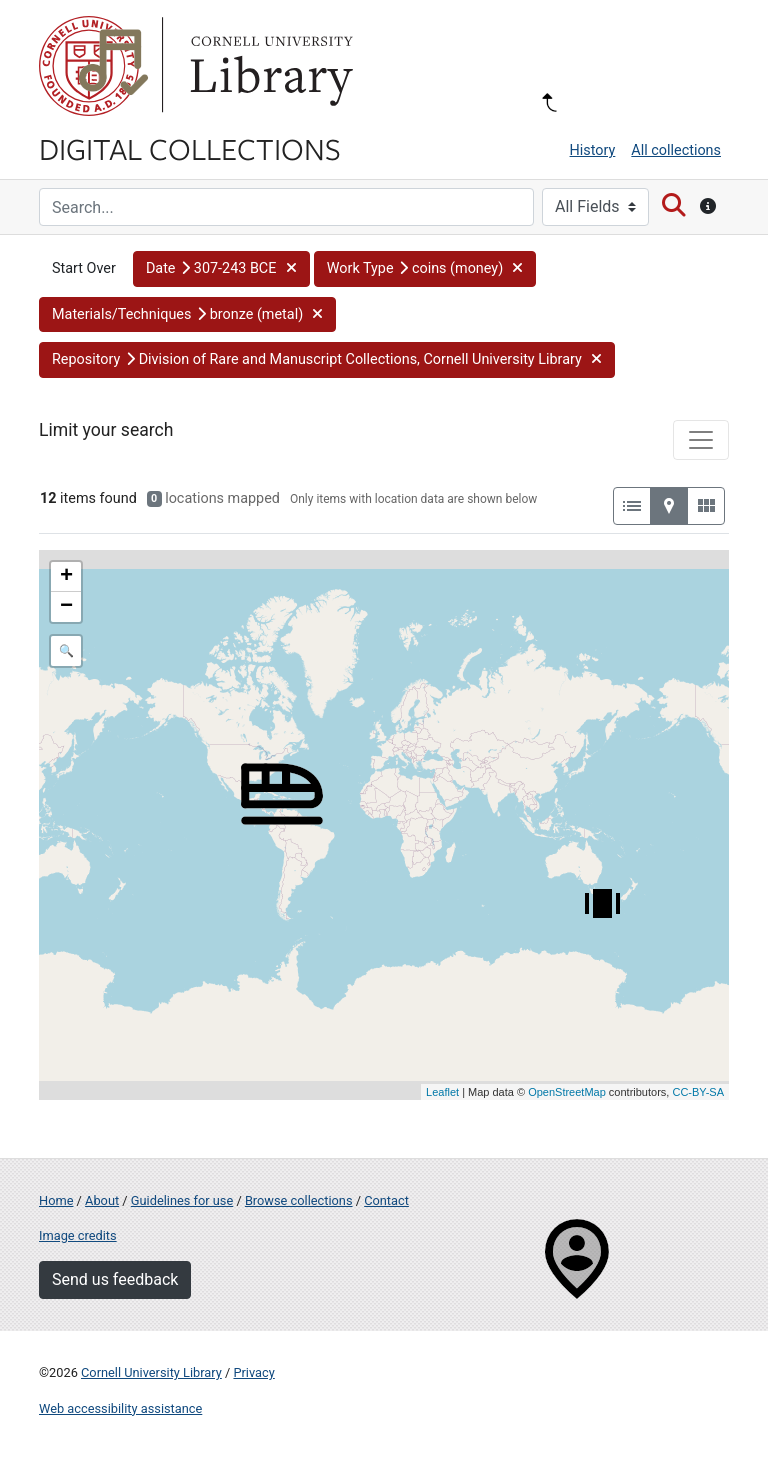  What do you see at coordinates (602, 904) in the screenshot?
I see `view stories or vertical content feed` at bounding box center [602, 904].